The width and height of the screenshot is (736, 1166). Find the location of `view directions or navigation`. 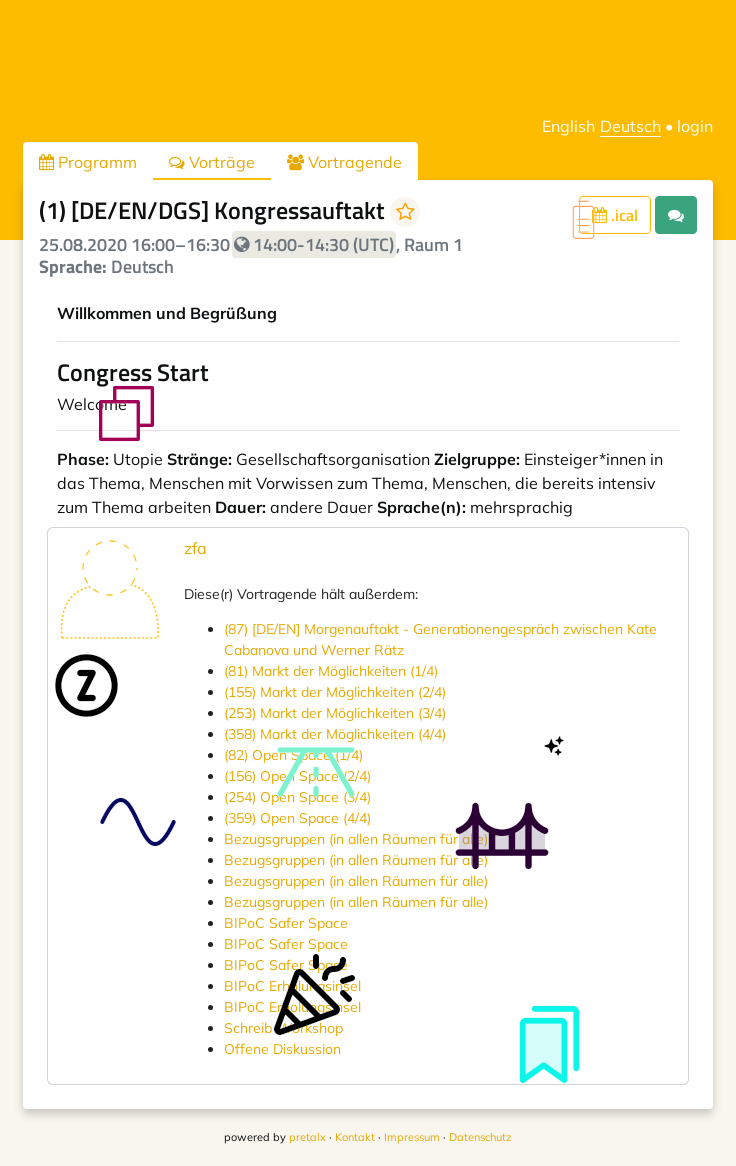

view directions or navigation is located at coordinates (316, 772).